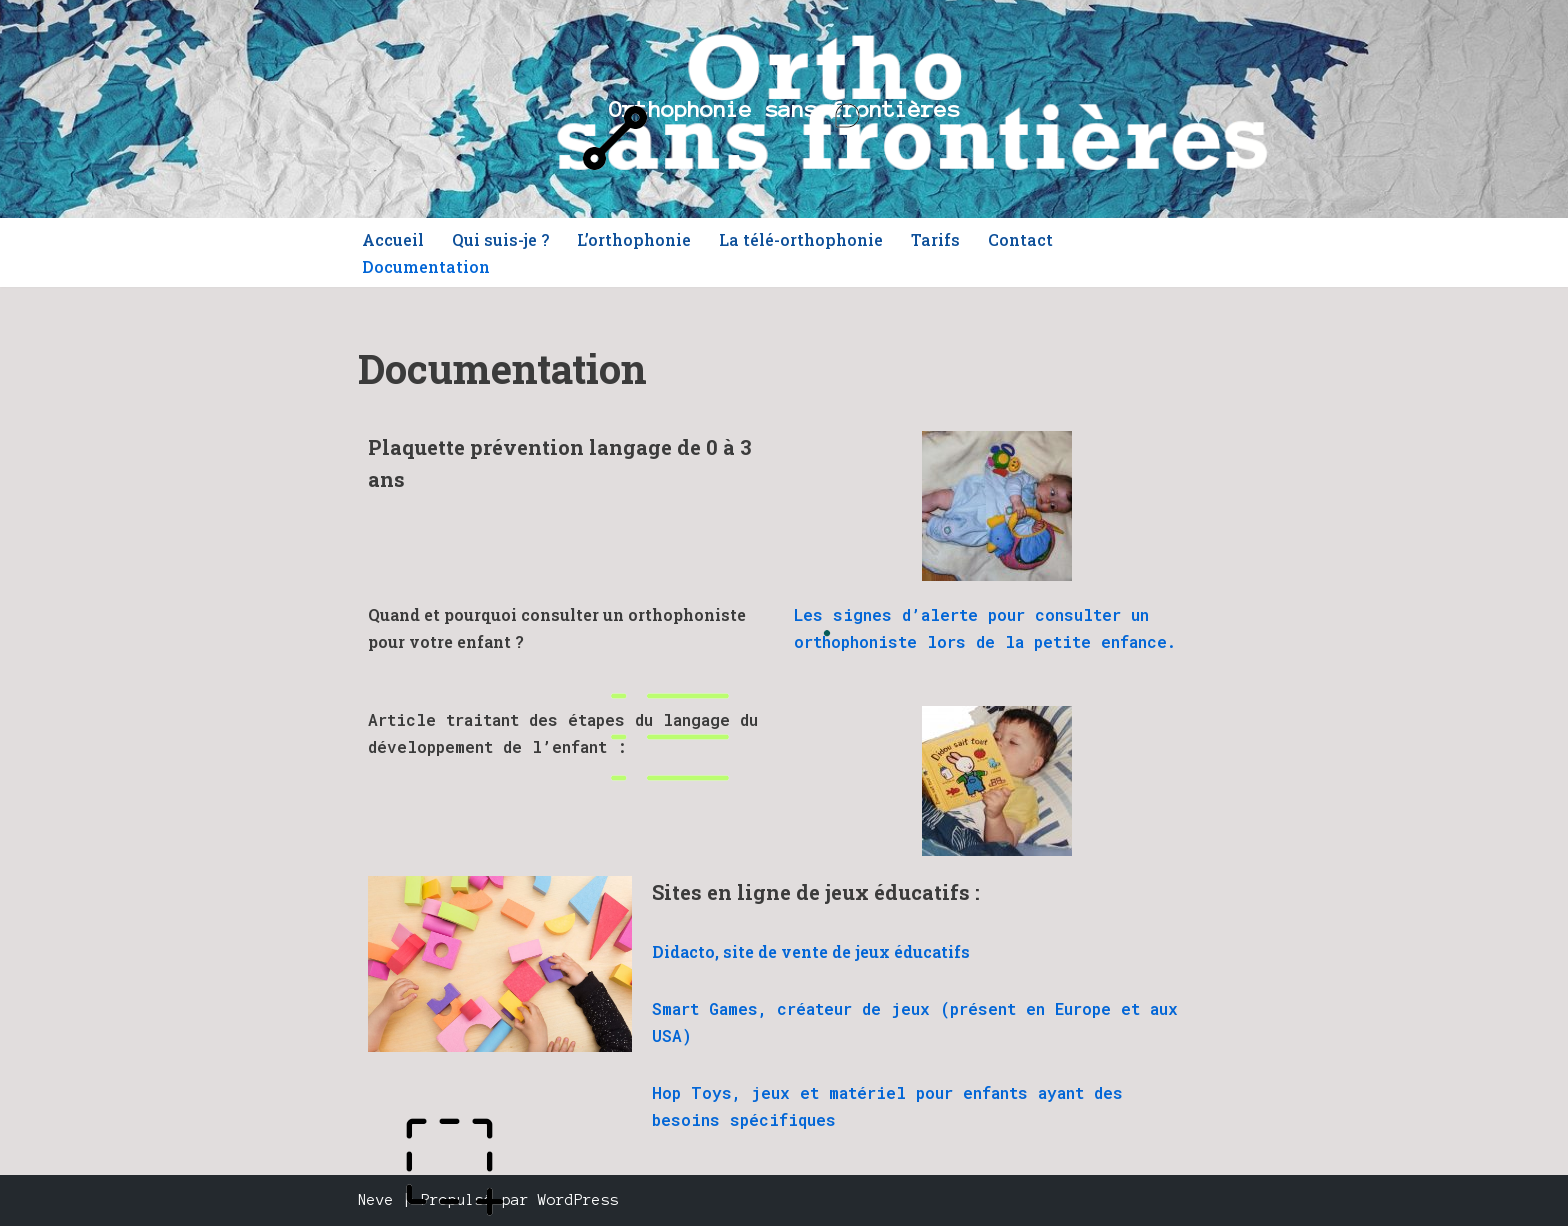  Describe the element at coordinates (847, 116) in the screenshot. I see `open chat or messaging` at that location.